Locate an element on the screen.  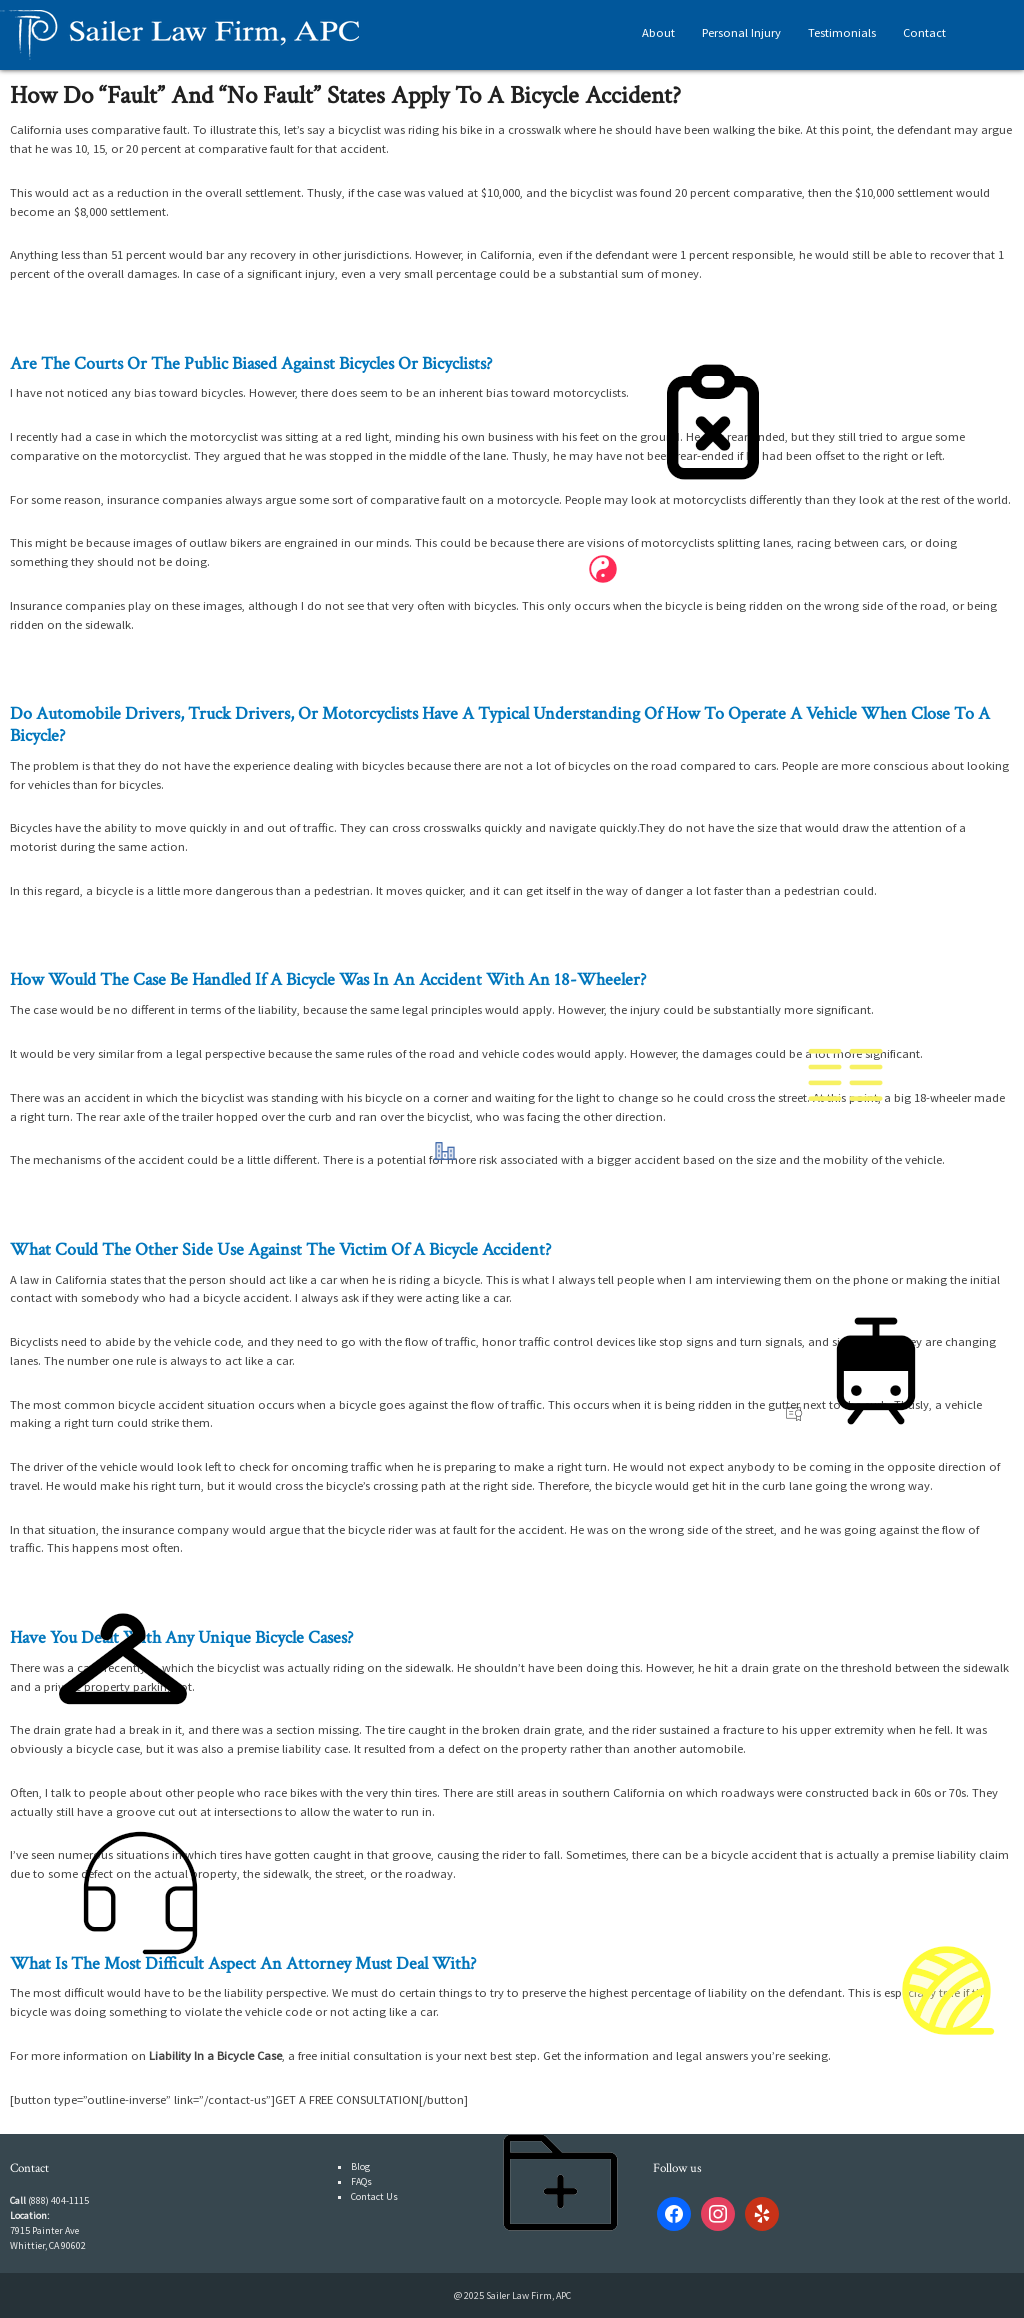
access balance or wellness settings is located at coordinates (603, 569).